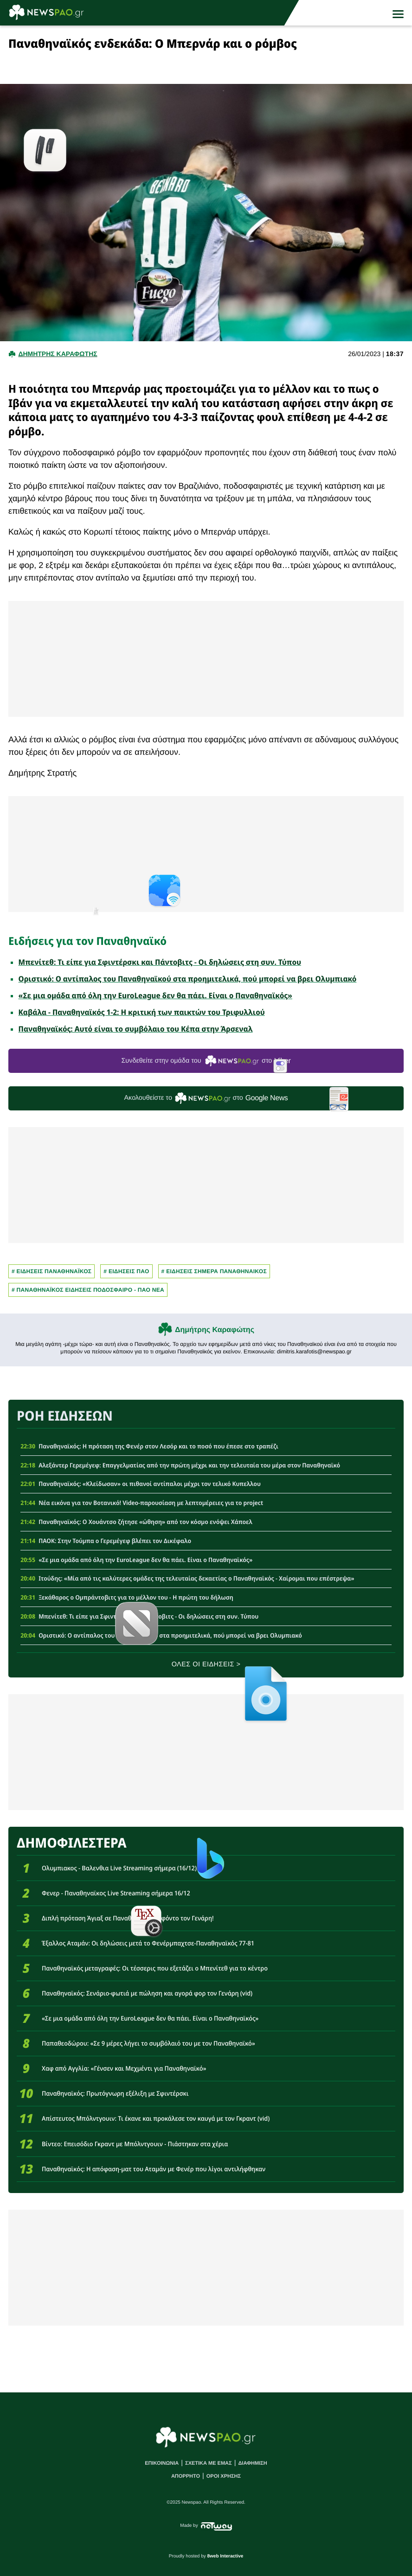 Image resolution: width=412 pixels, height=2576 pixels. What do you see at coordinates (136, 1623) in the screenshot?
I see `open the apple news app` at bounding box center [136, 1623].